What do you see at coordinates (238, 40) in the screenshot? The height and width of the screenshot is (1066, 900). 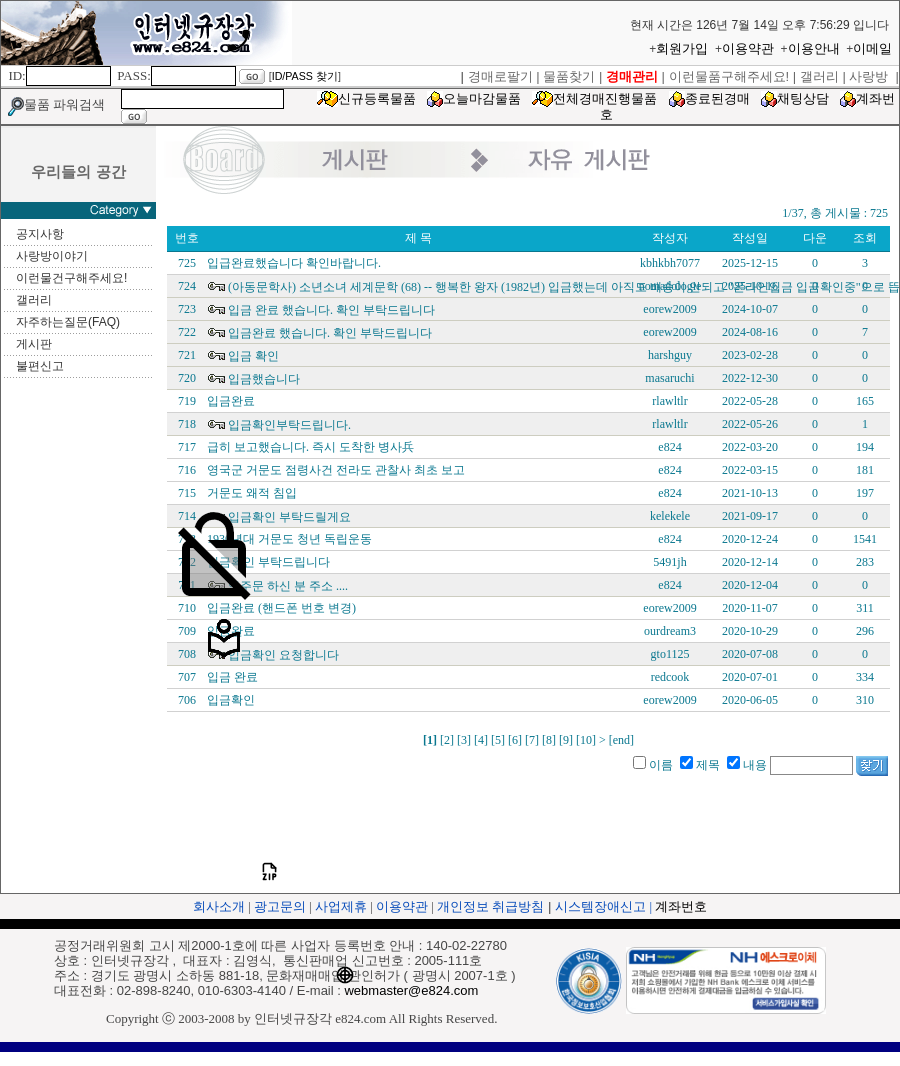 I see `make a phone call` at bounding box center [238, 40].